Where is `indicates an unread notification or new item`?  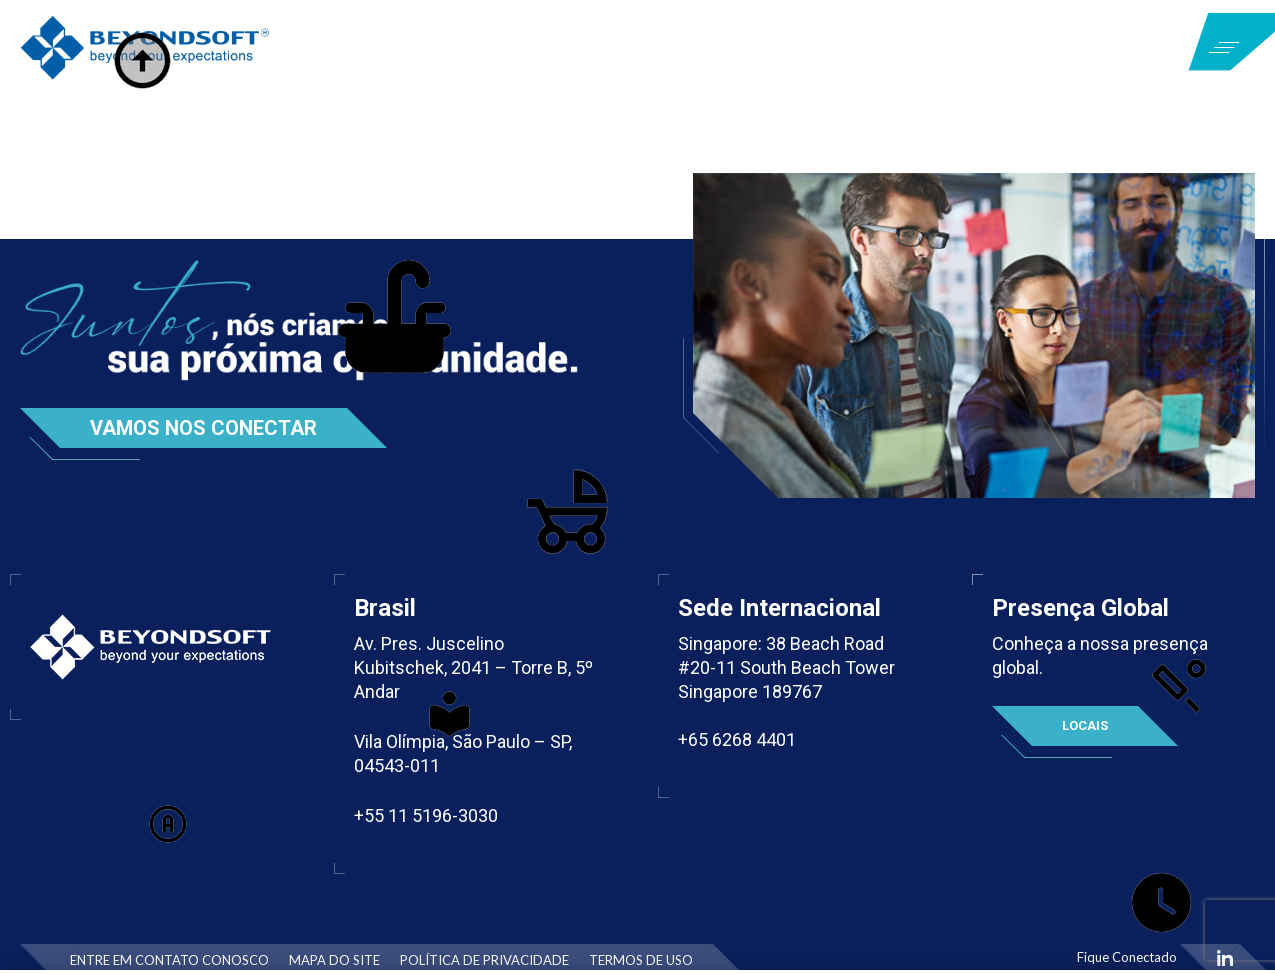 indicates an unread notification or new item is located at coordinates (1004, 490).